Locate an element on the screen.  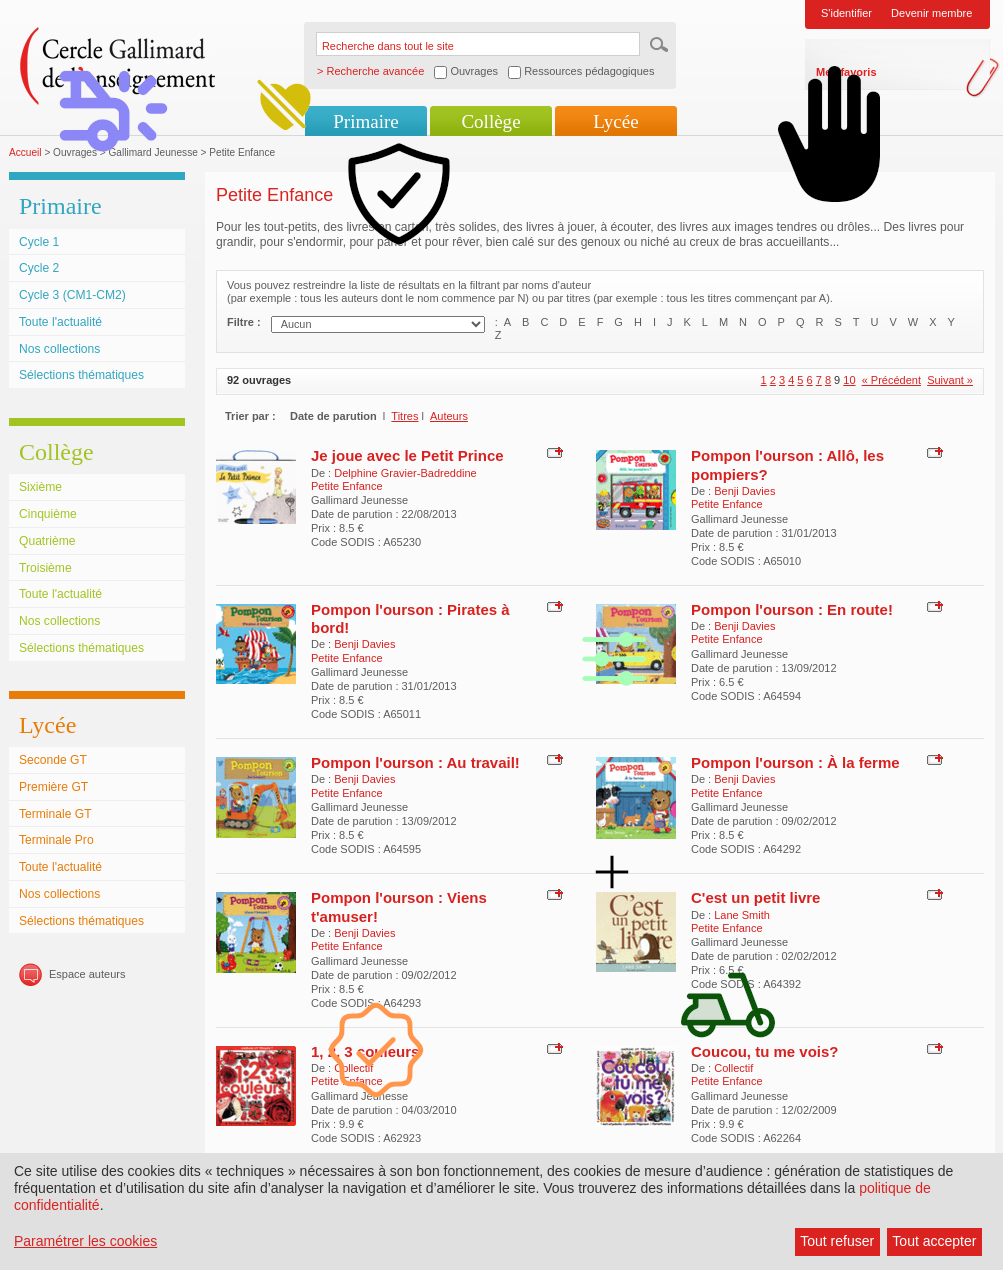
select moped or scooter delivery option is located at coordinates (728, 1008).